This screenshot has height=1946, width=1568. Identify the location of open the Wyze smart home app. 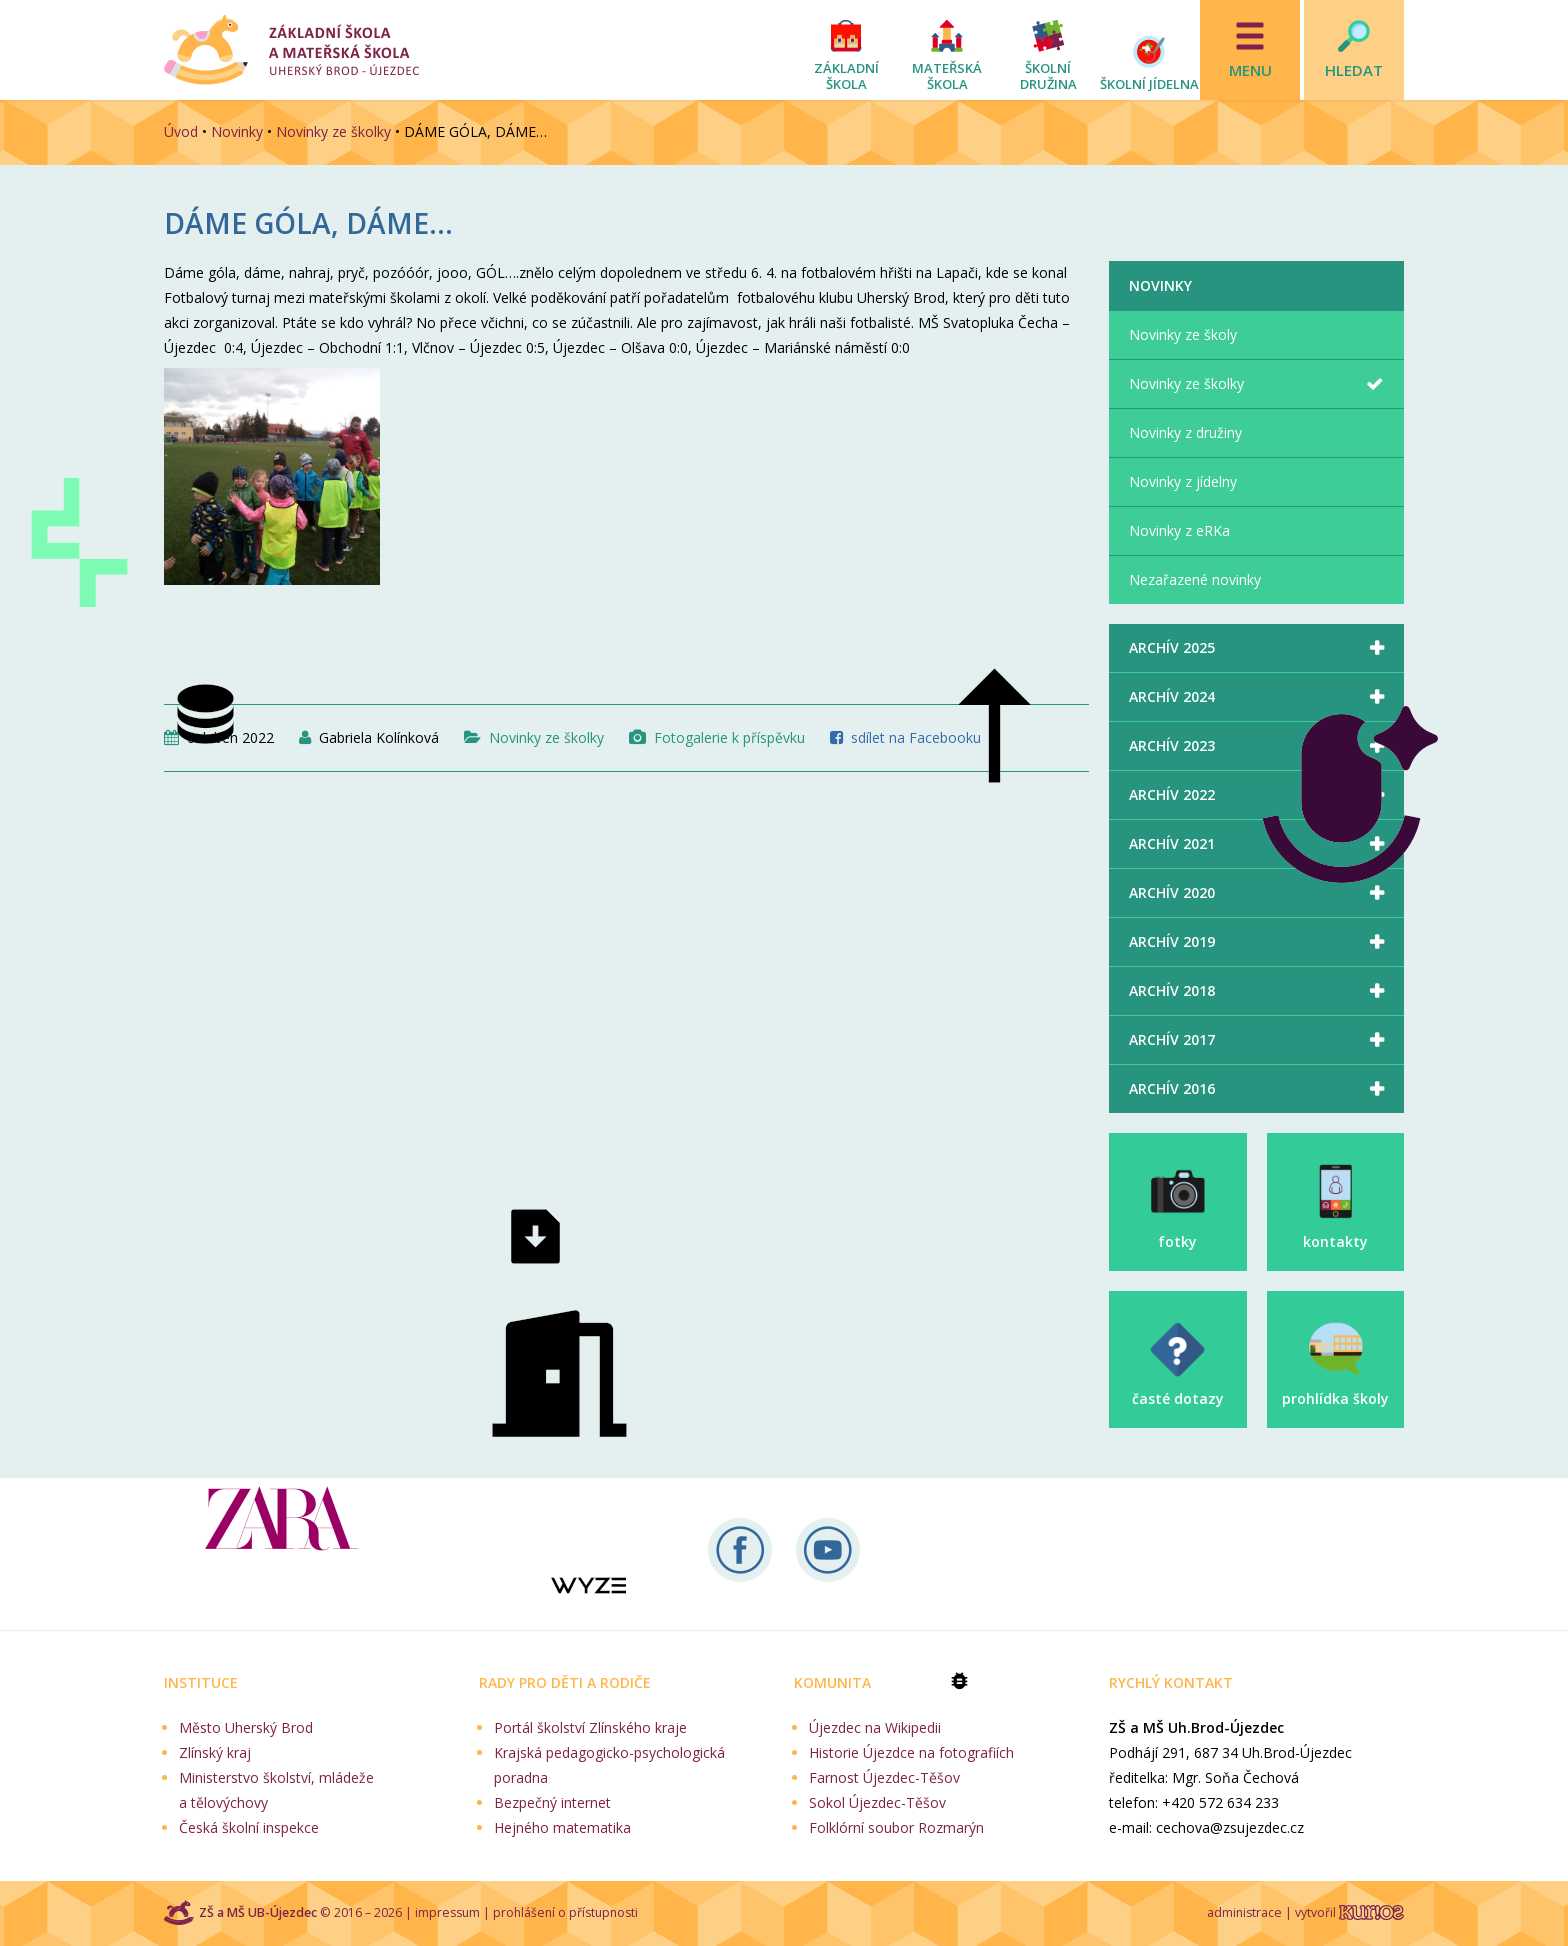
(588, 1585).